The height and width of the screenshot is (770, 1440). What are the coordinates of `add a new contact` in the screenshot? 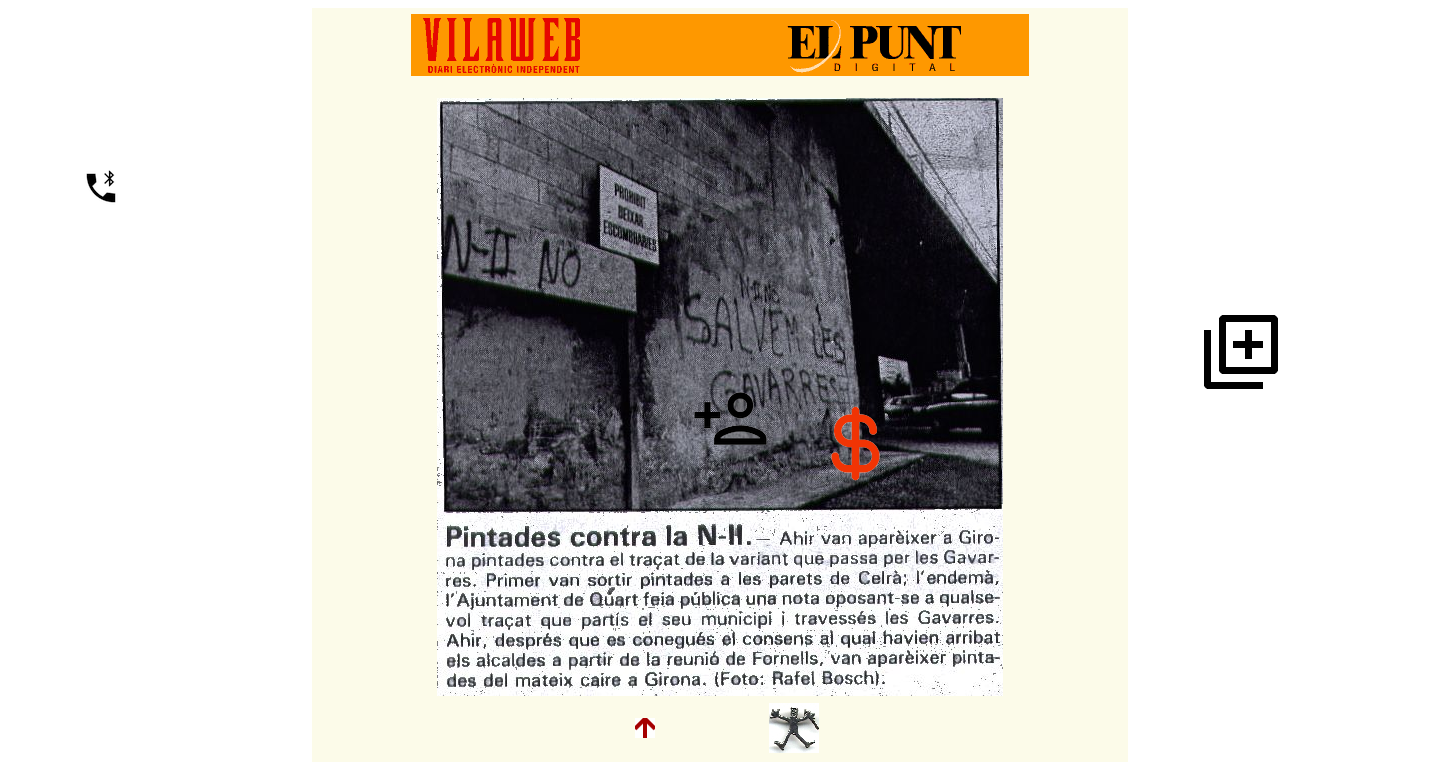 It's located at (730, 418).